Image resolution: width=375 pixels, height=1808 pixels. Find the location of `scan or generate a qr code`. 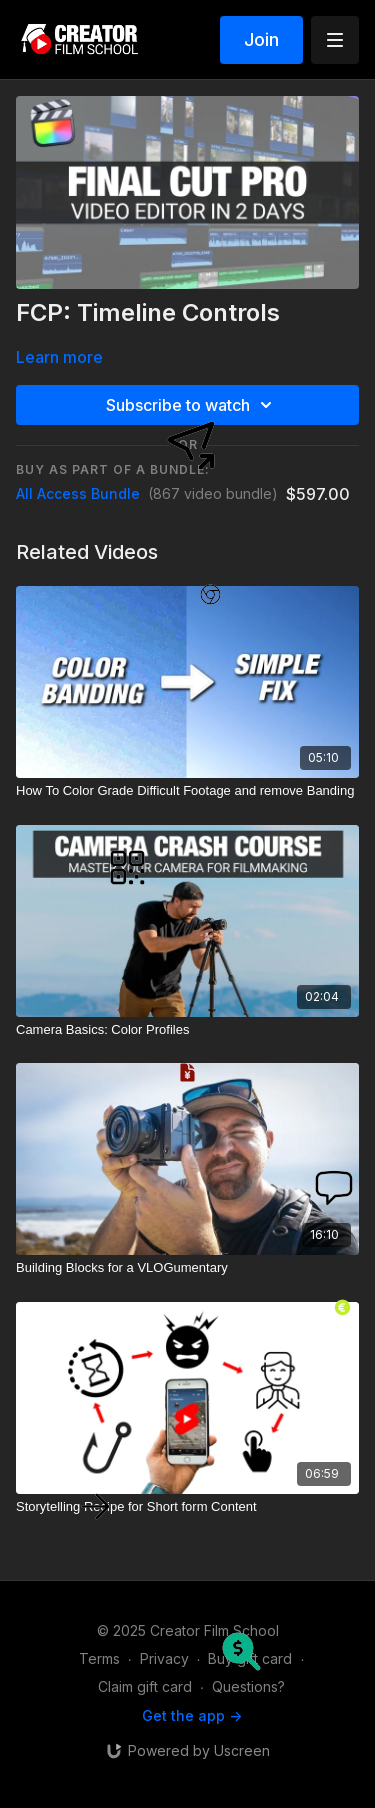

scan or generate a qr code is located at coordinates (127, 867).